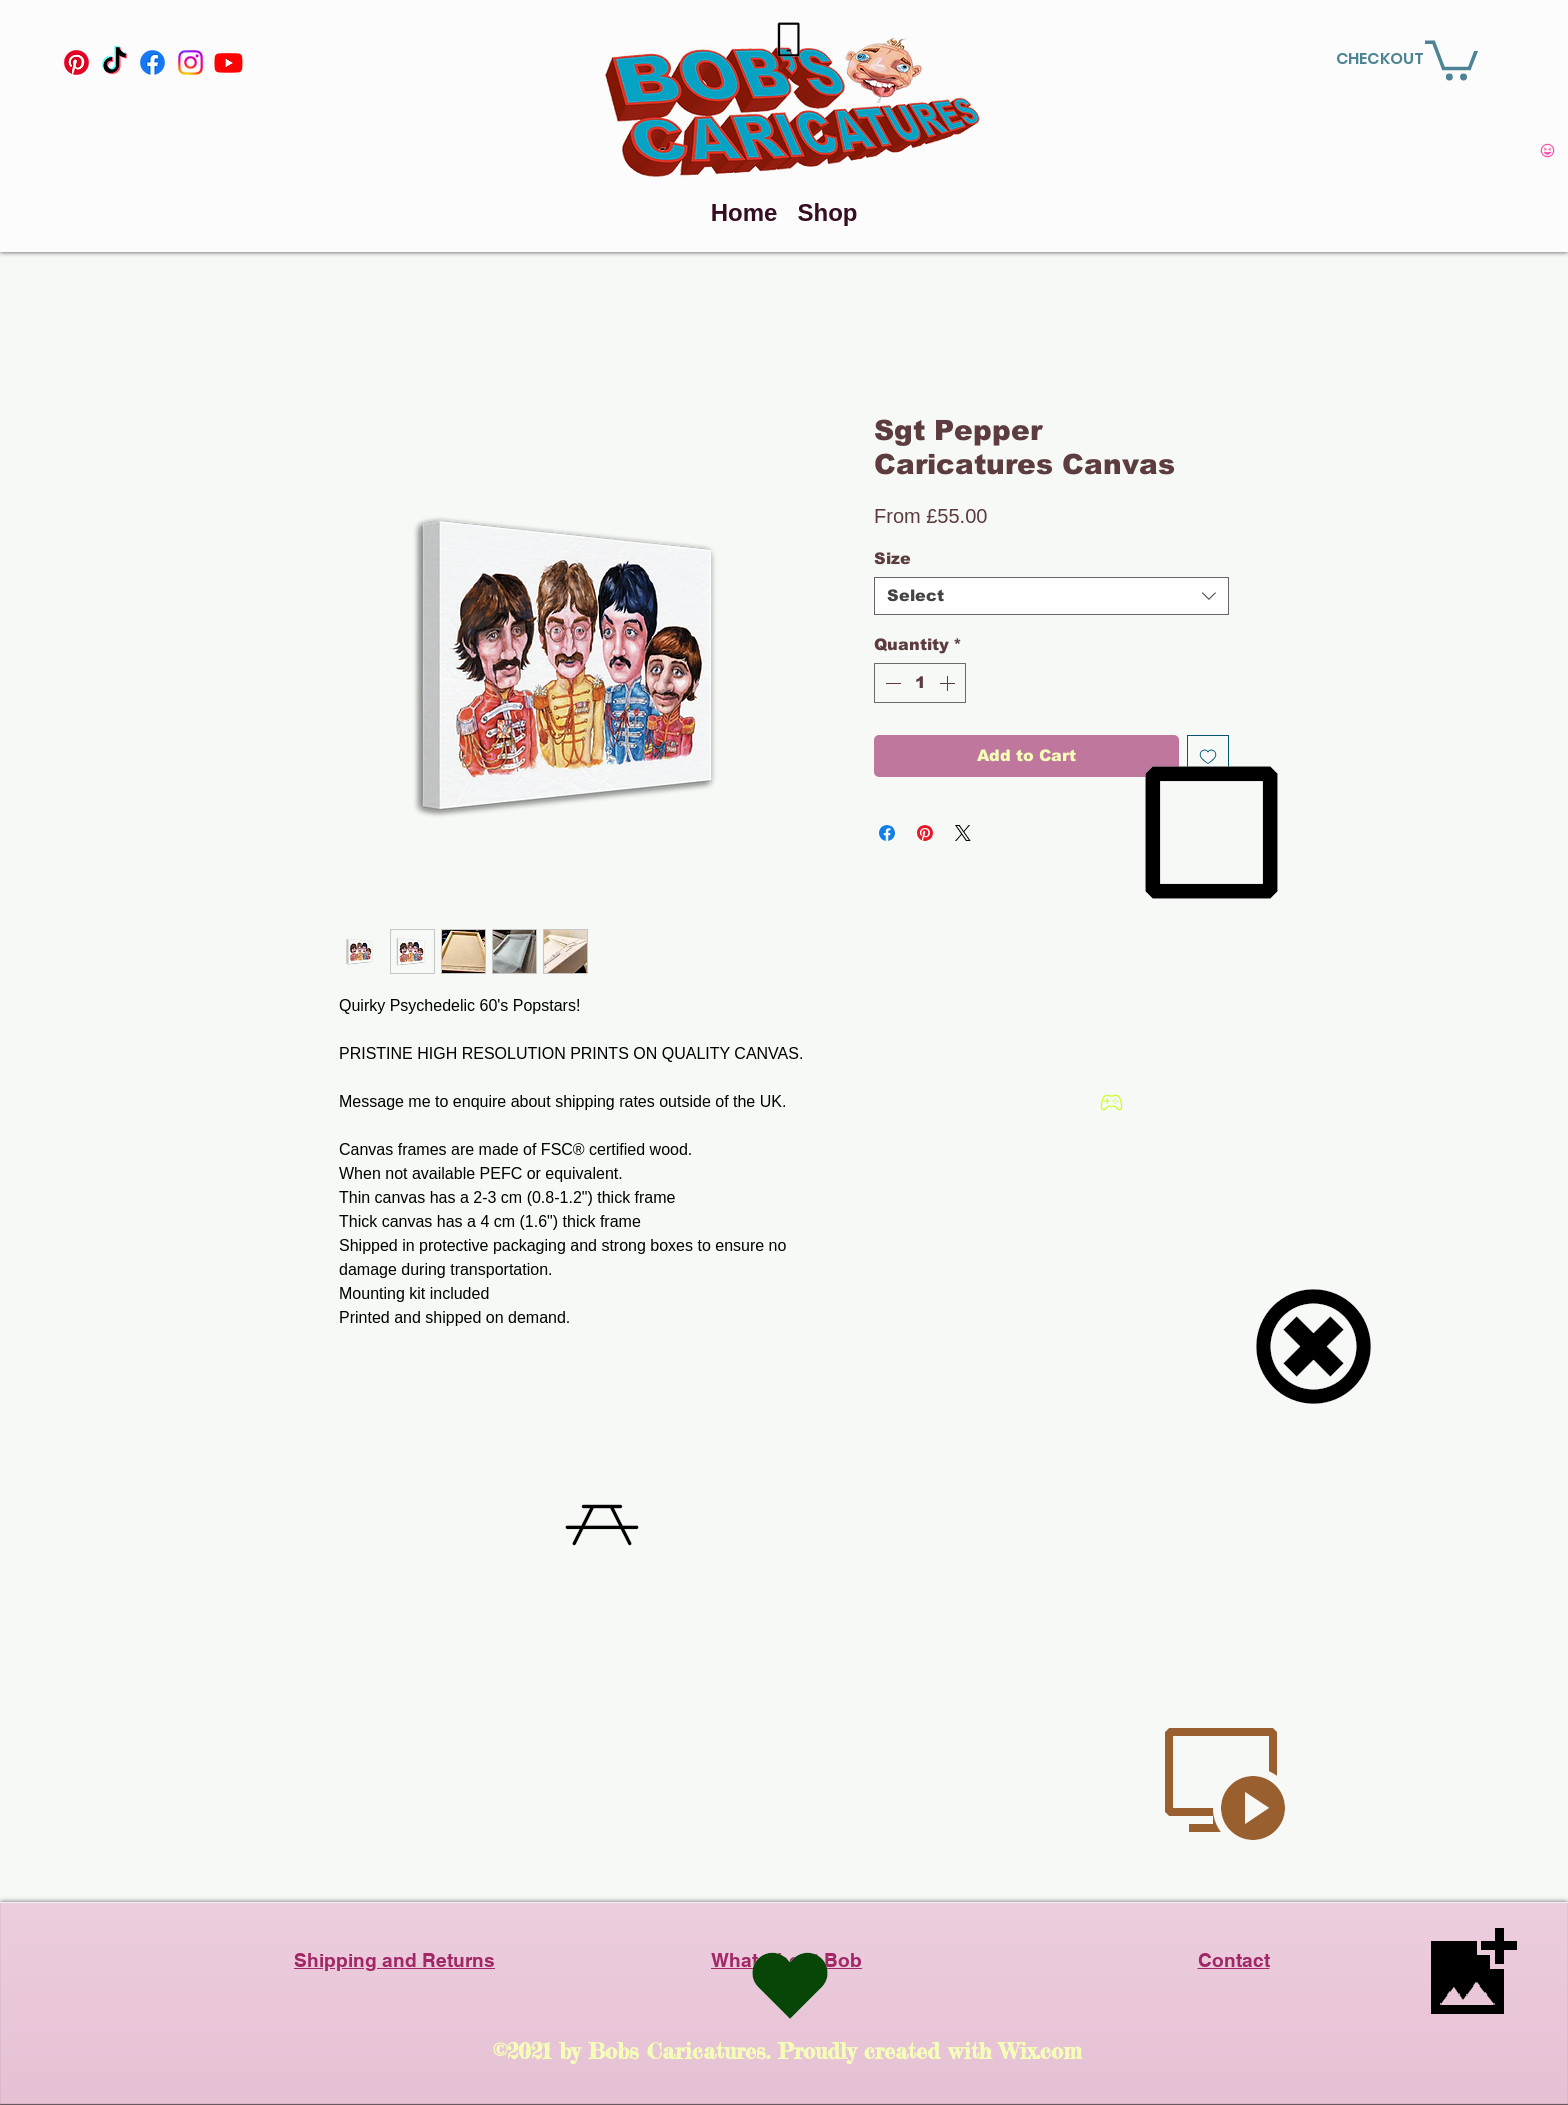 The image size is (1568, 2105). What do you see at coordinates (1111, 1102) in the screenshot?
I see `access gaming features or game library` at bounding box center [1111, 1102].